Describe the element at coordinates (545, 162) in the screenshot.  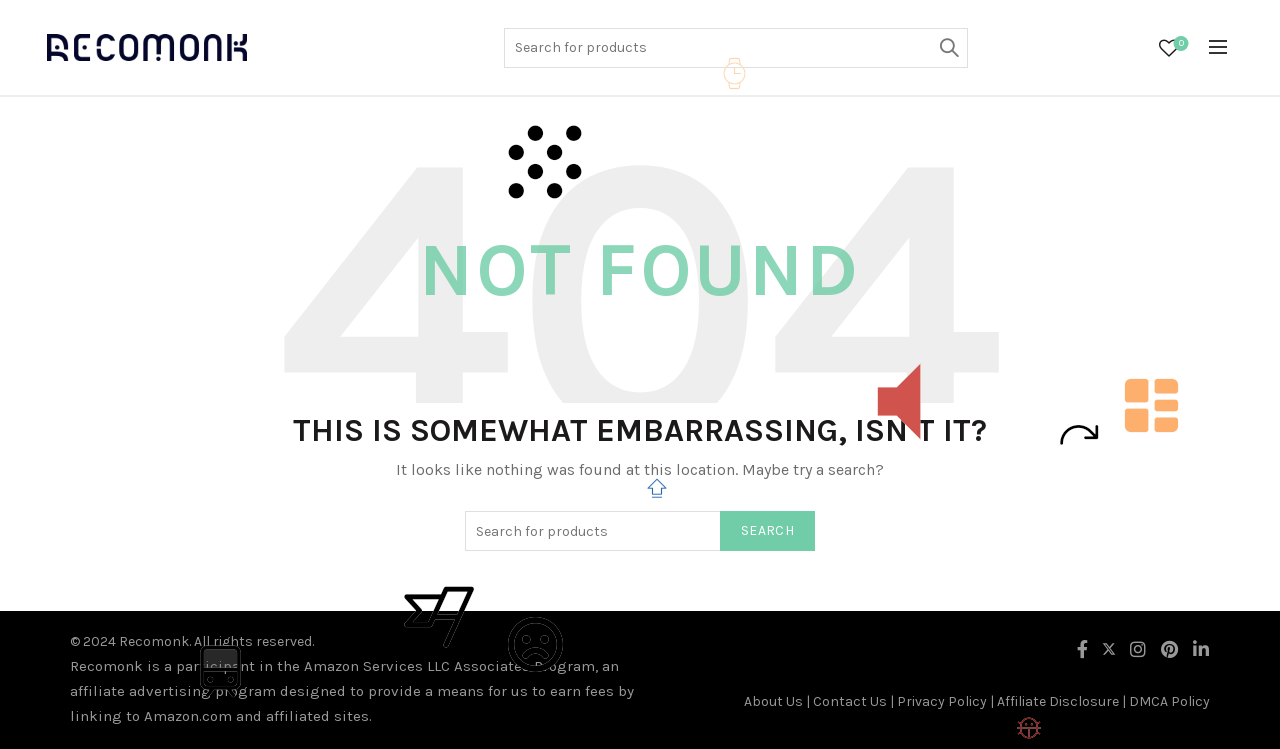
I see `adjust image grain or noise settings` at that location.